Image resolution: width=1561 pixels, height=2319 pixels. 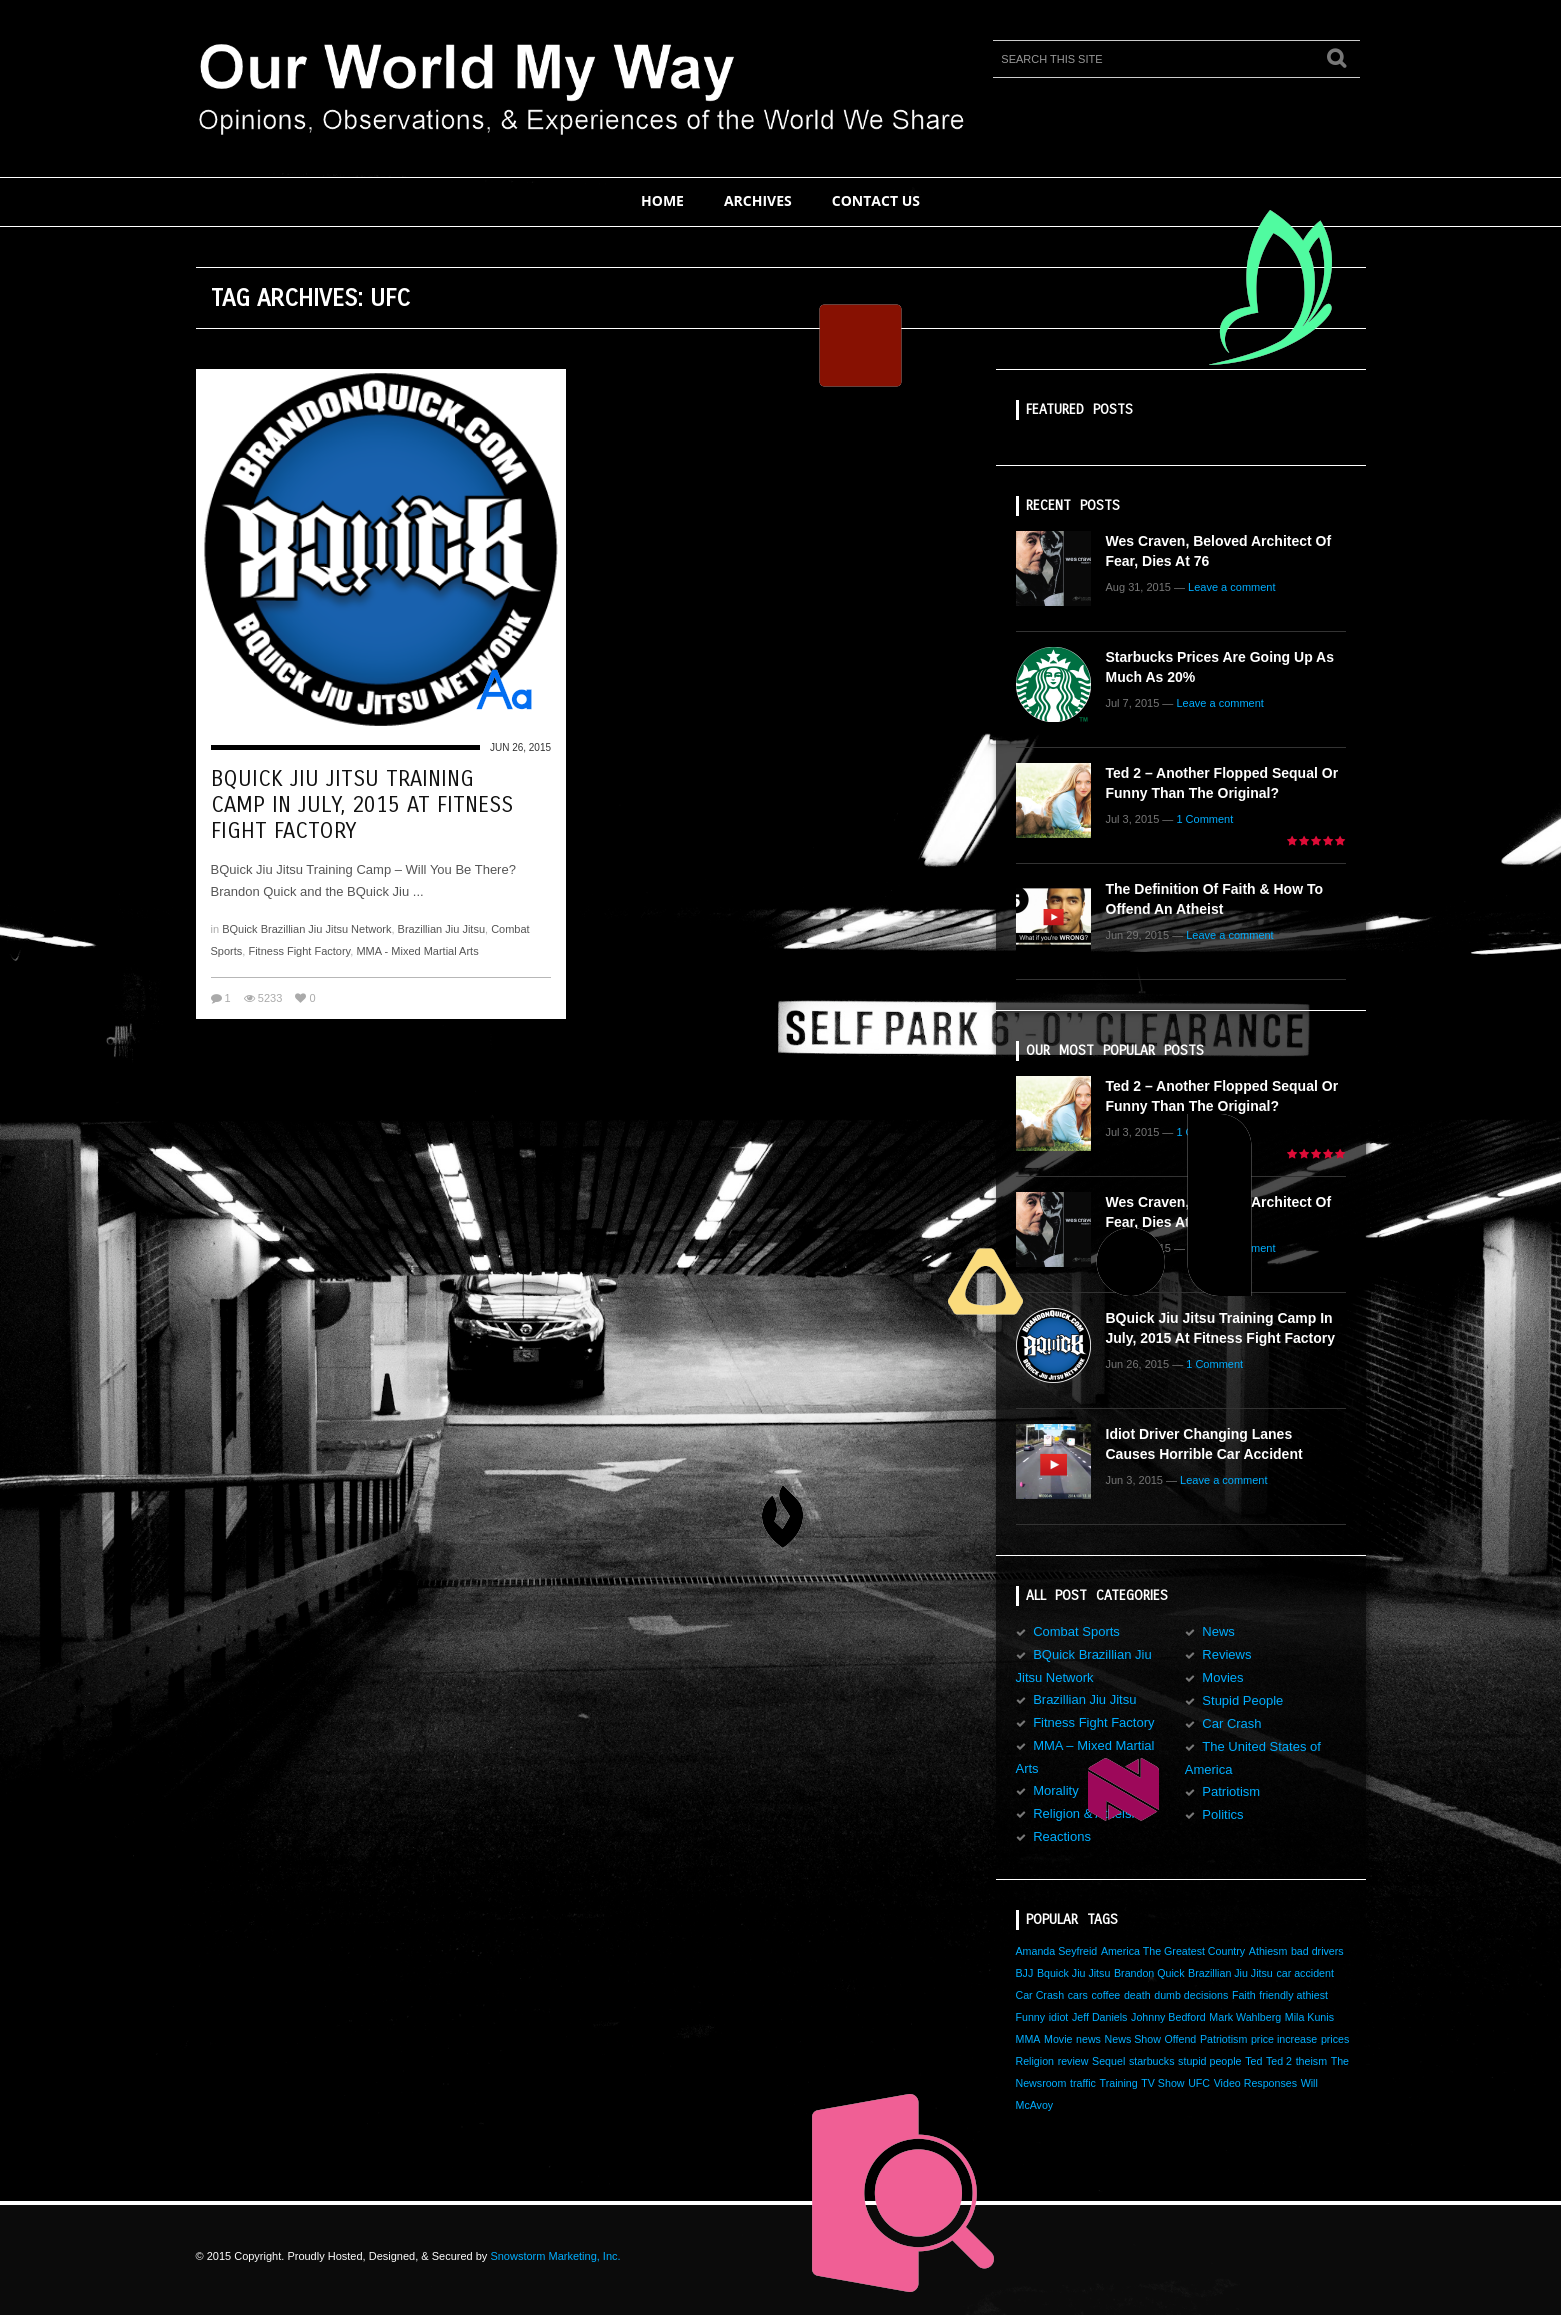 What do you see at coordinates (1174, 1205) in the screenshot?
I see `visit dunked portfolio website` at bounding box center [1174, 1205].